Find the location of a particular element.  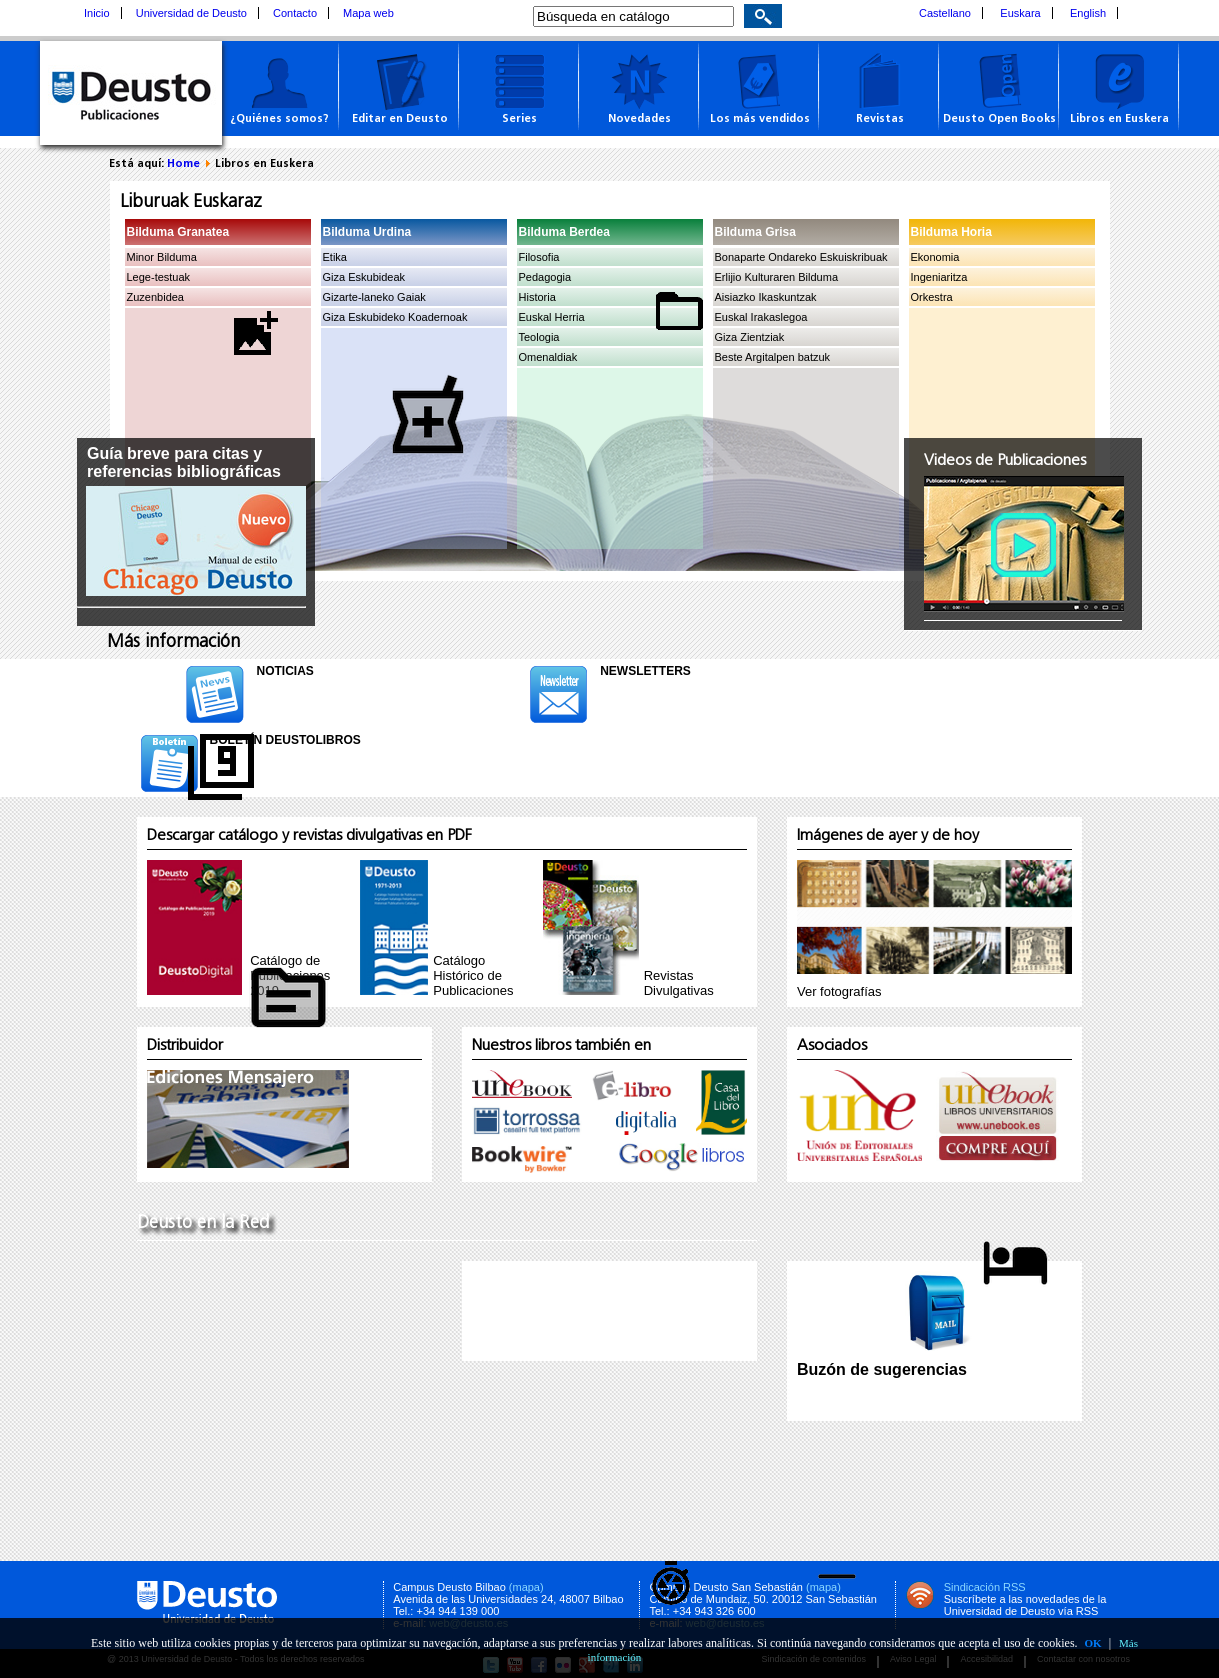

maximize a window or panel is located at coordinates (837, 1593).